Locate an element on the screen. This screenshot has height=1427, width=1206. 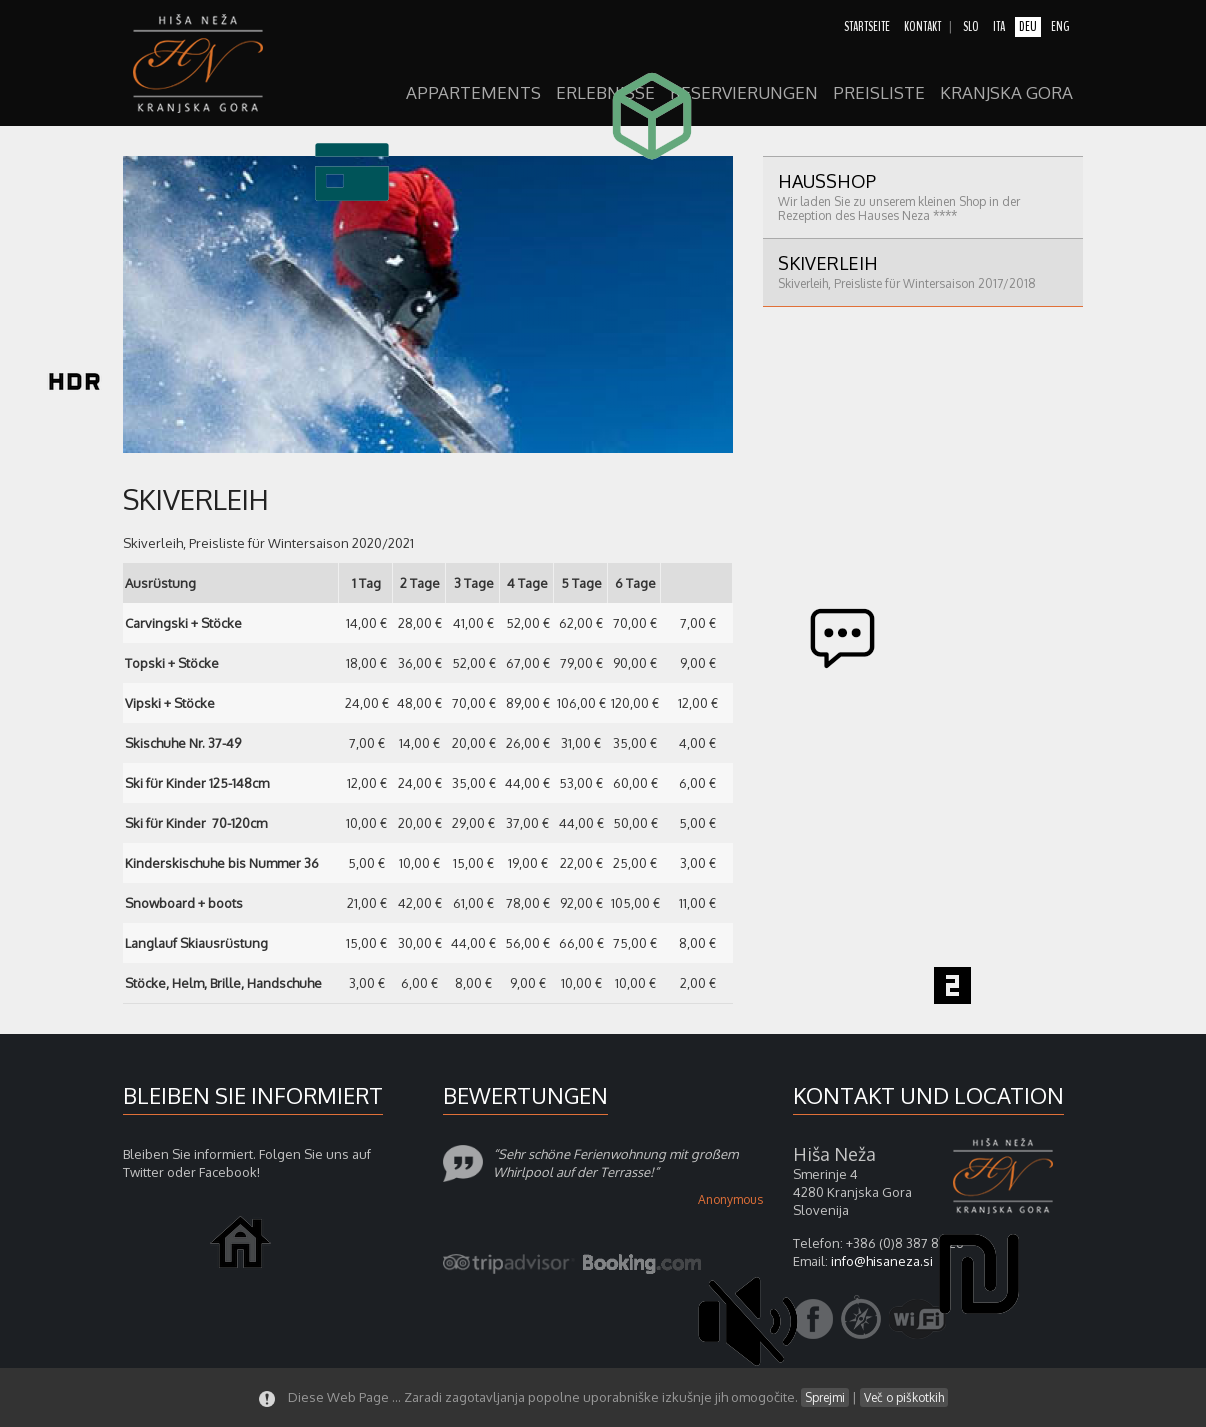
HDR mode is currently enabled is located at coordinates (74, 381).